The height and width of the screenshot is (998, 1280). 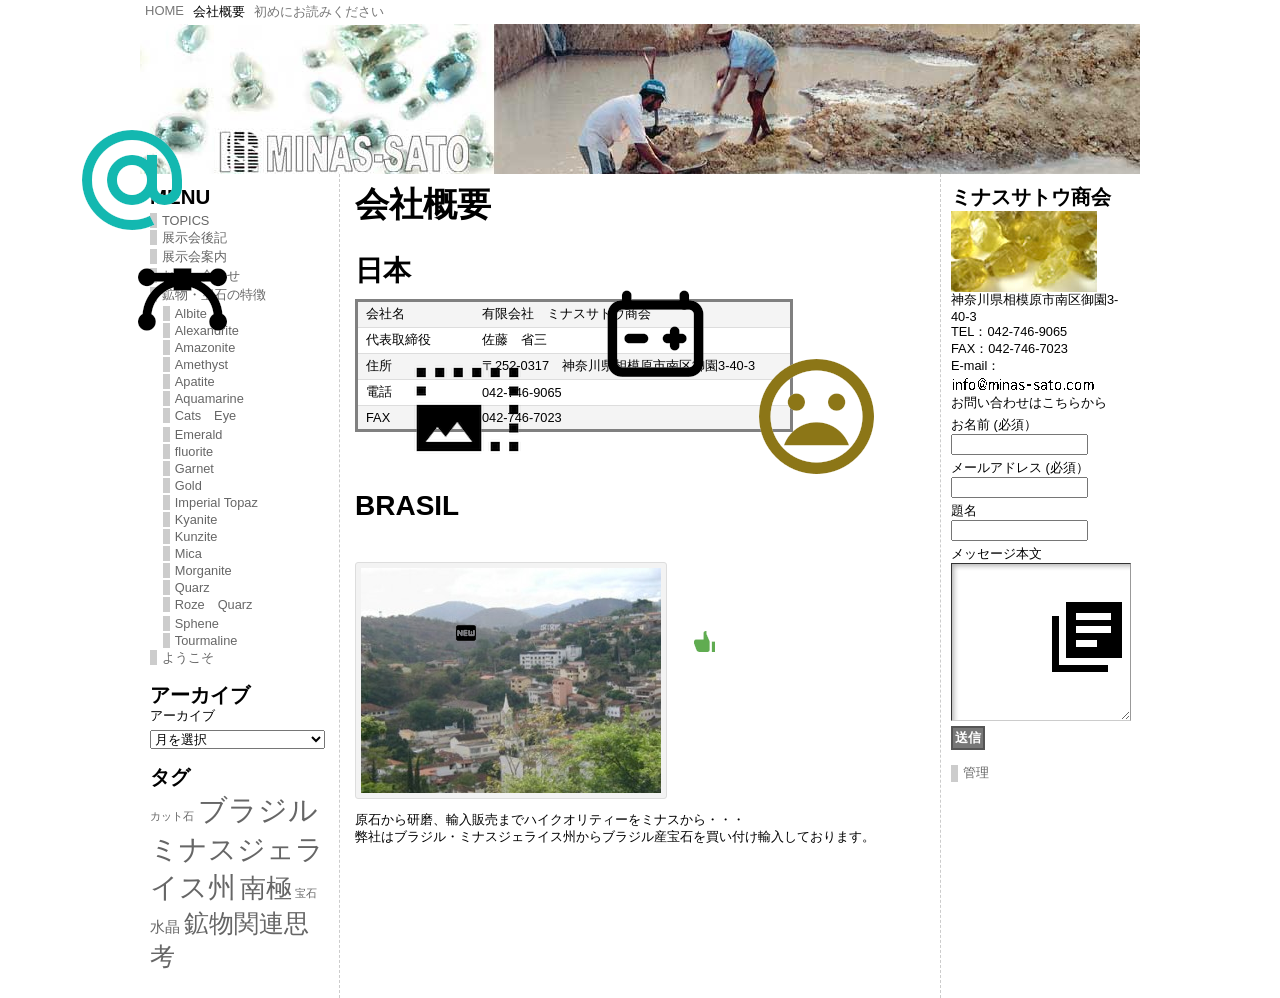 I want to click on like or approve this content, so click(x=704, y=641).